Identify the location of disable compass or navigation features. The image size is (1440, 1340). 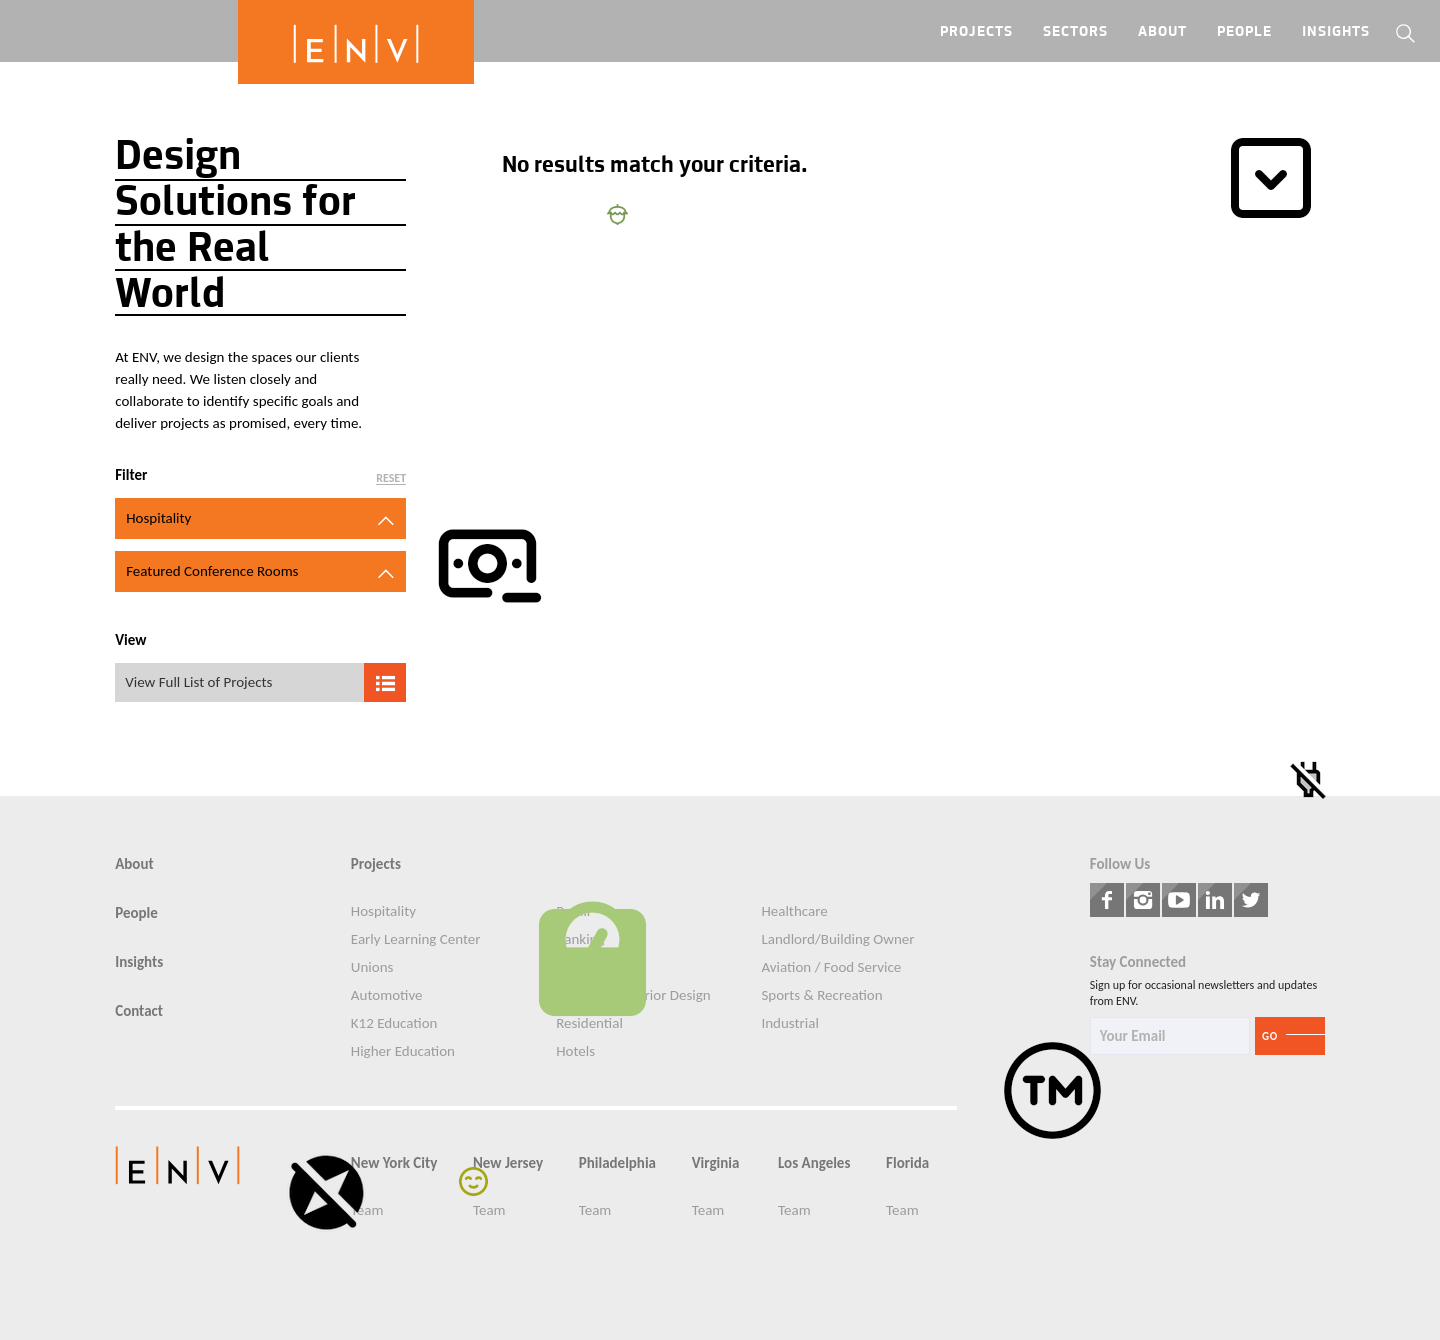
(326, 1192).